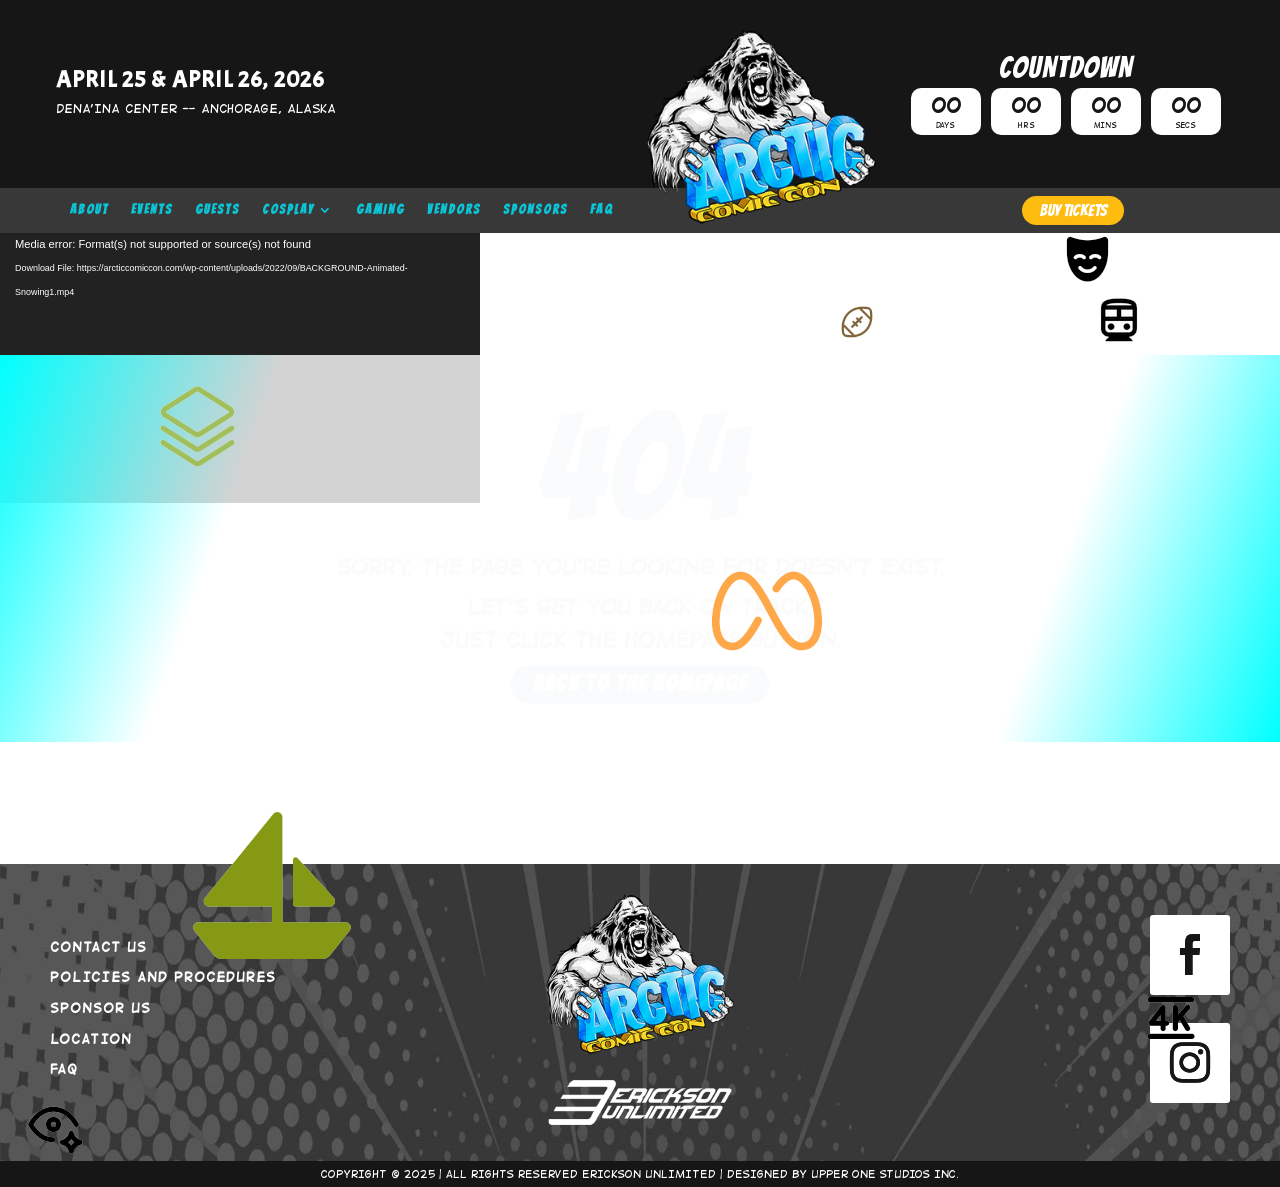 This screenshot has height=1187, width=1280. Describe the element at coordinates (197, 425) in the screenshot. I see `view stacked layers or items` at that location.